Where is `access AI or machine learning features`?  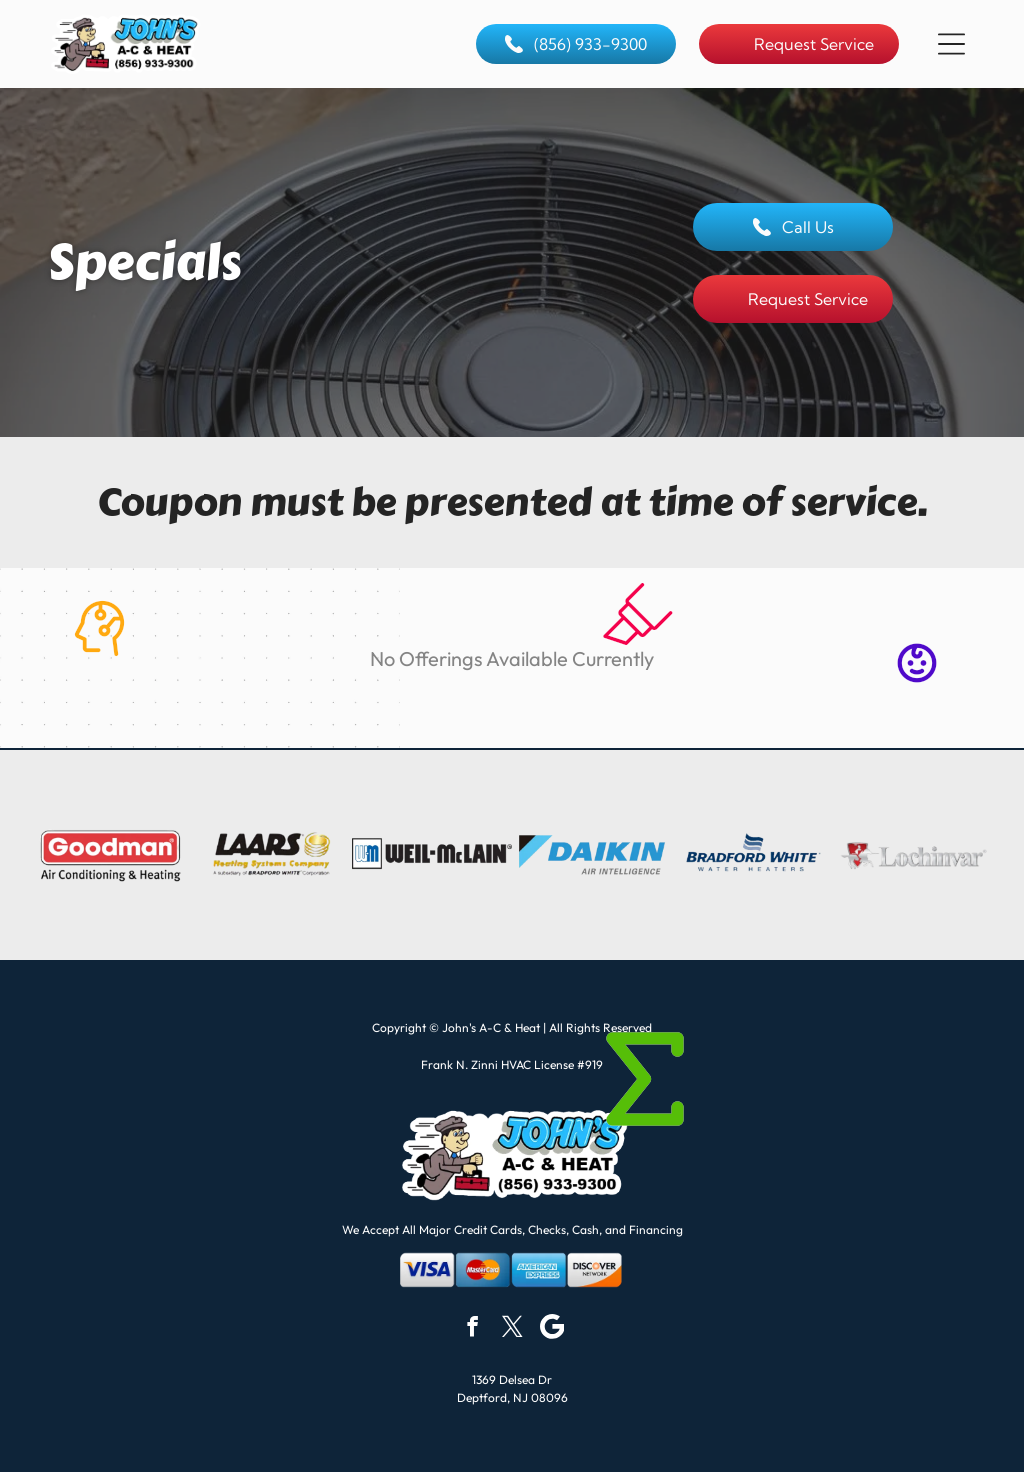
access AI or machine learning features is located at coordinates (100, 628).